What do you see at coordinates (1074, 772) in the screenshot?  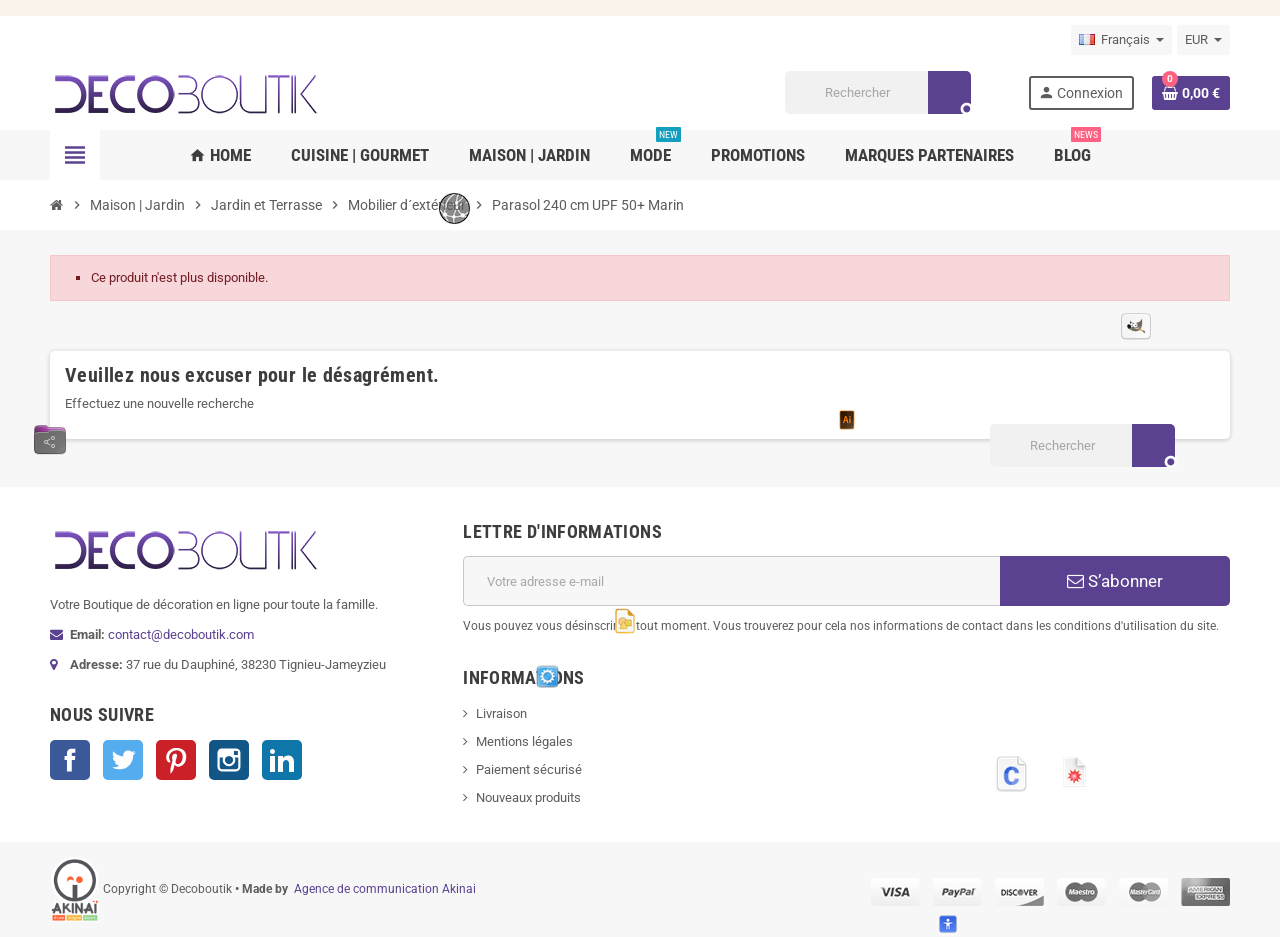 I see `a Mathematica notebook or computation file` at bounding box center [1074, 772].